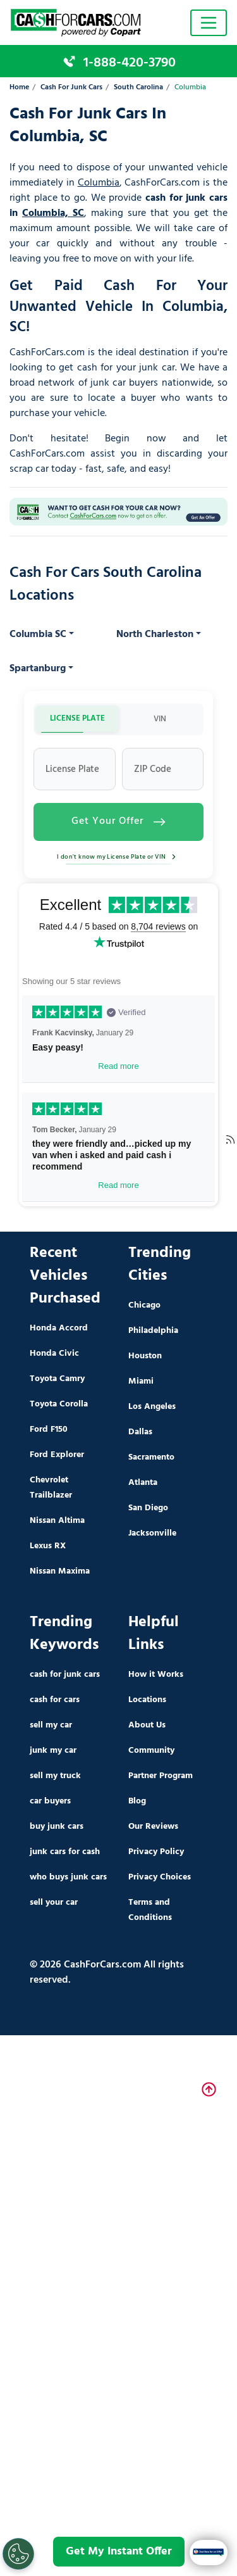  What do you see at coordinates (209, 2089) in the screenshot?
I see `scroll to top of page` at bounding box center [209, 2089].